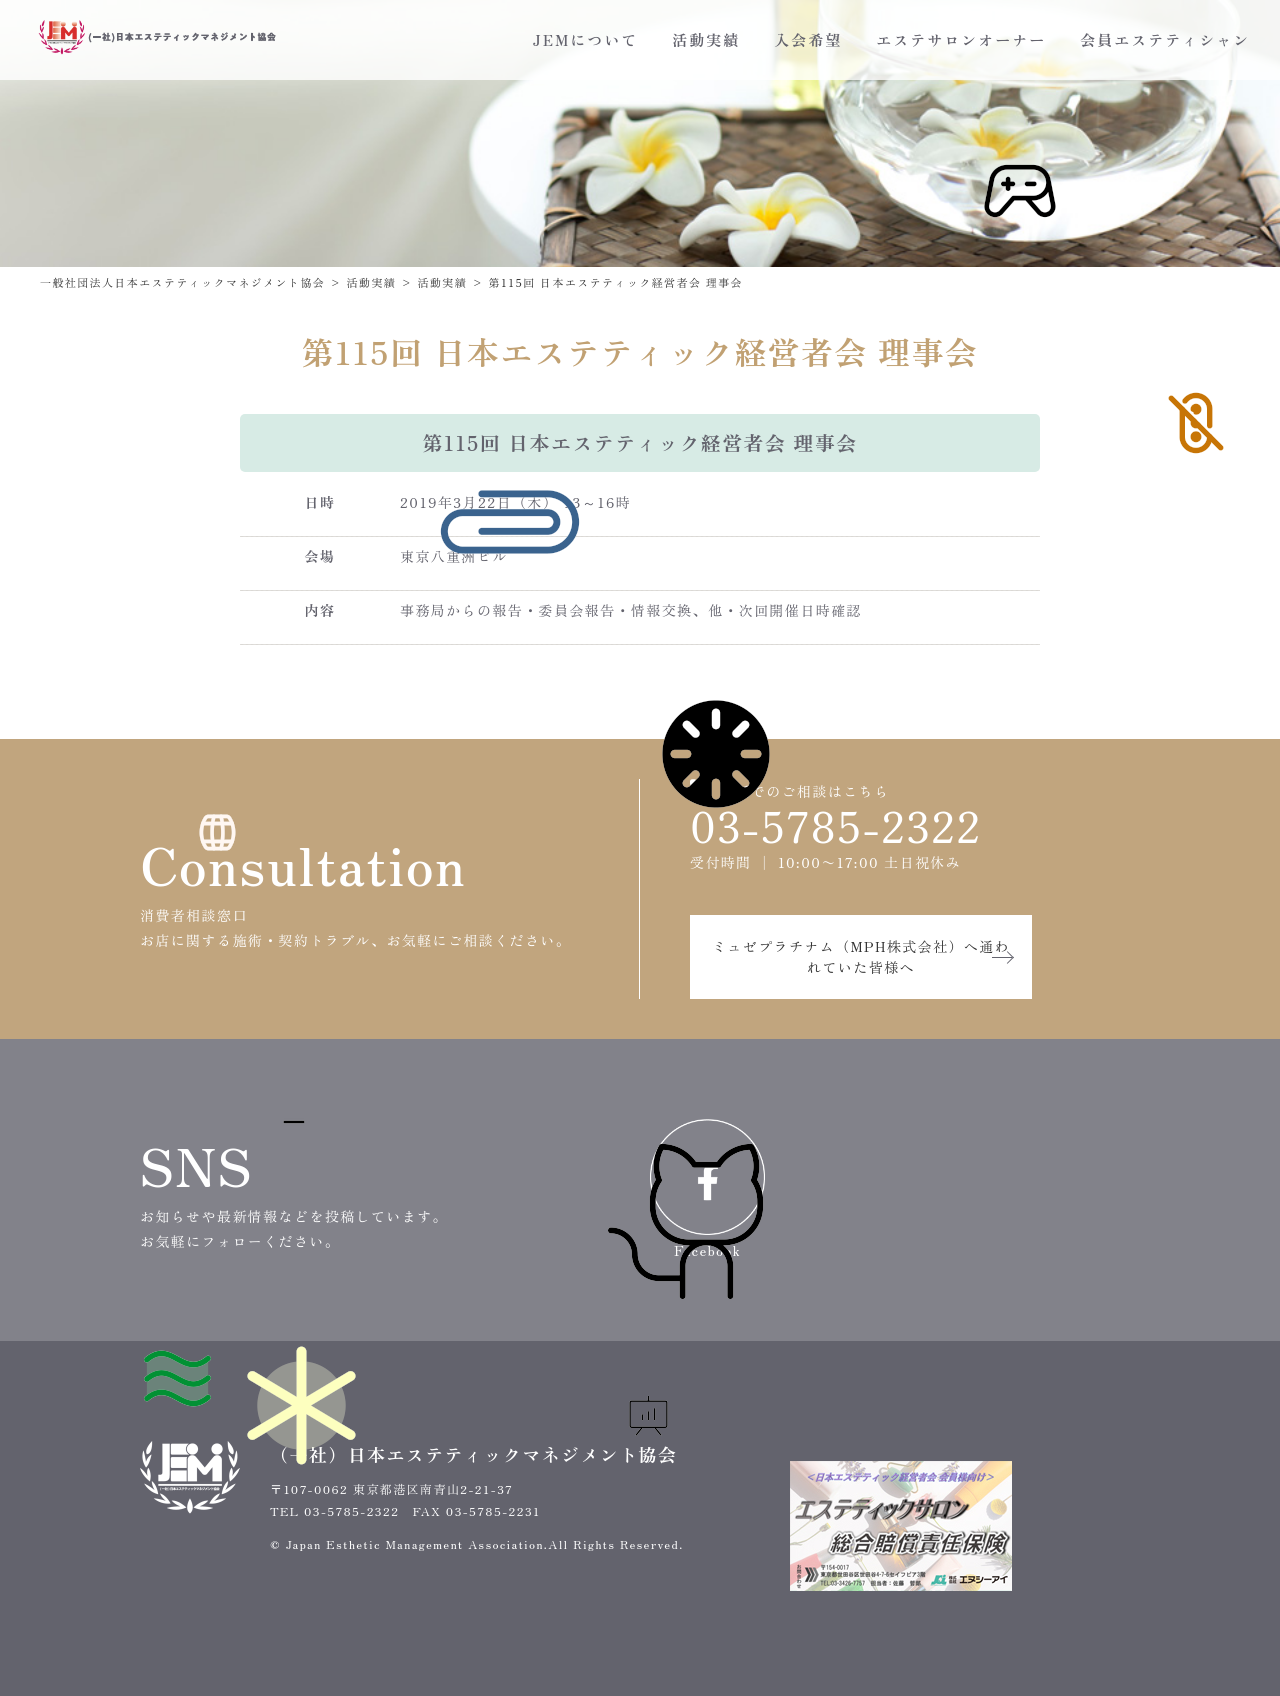 This screenshot has width=1280, height=1696. Describe the element at coordinates (1020, 191) in the screenshot. I see `access games or gaming features` at that location.